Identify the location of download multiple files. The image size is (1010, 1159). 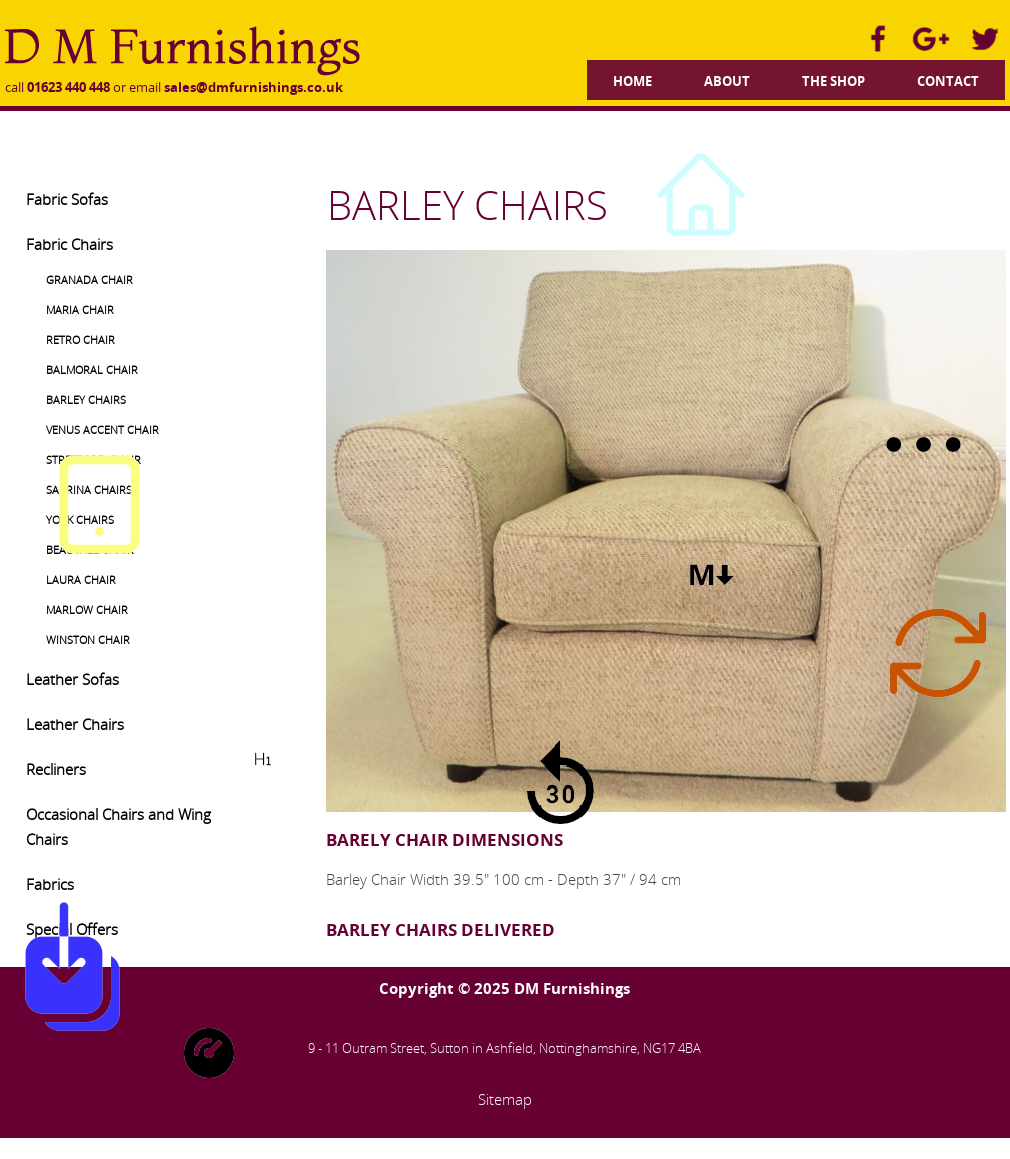
(72, 966).